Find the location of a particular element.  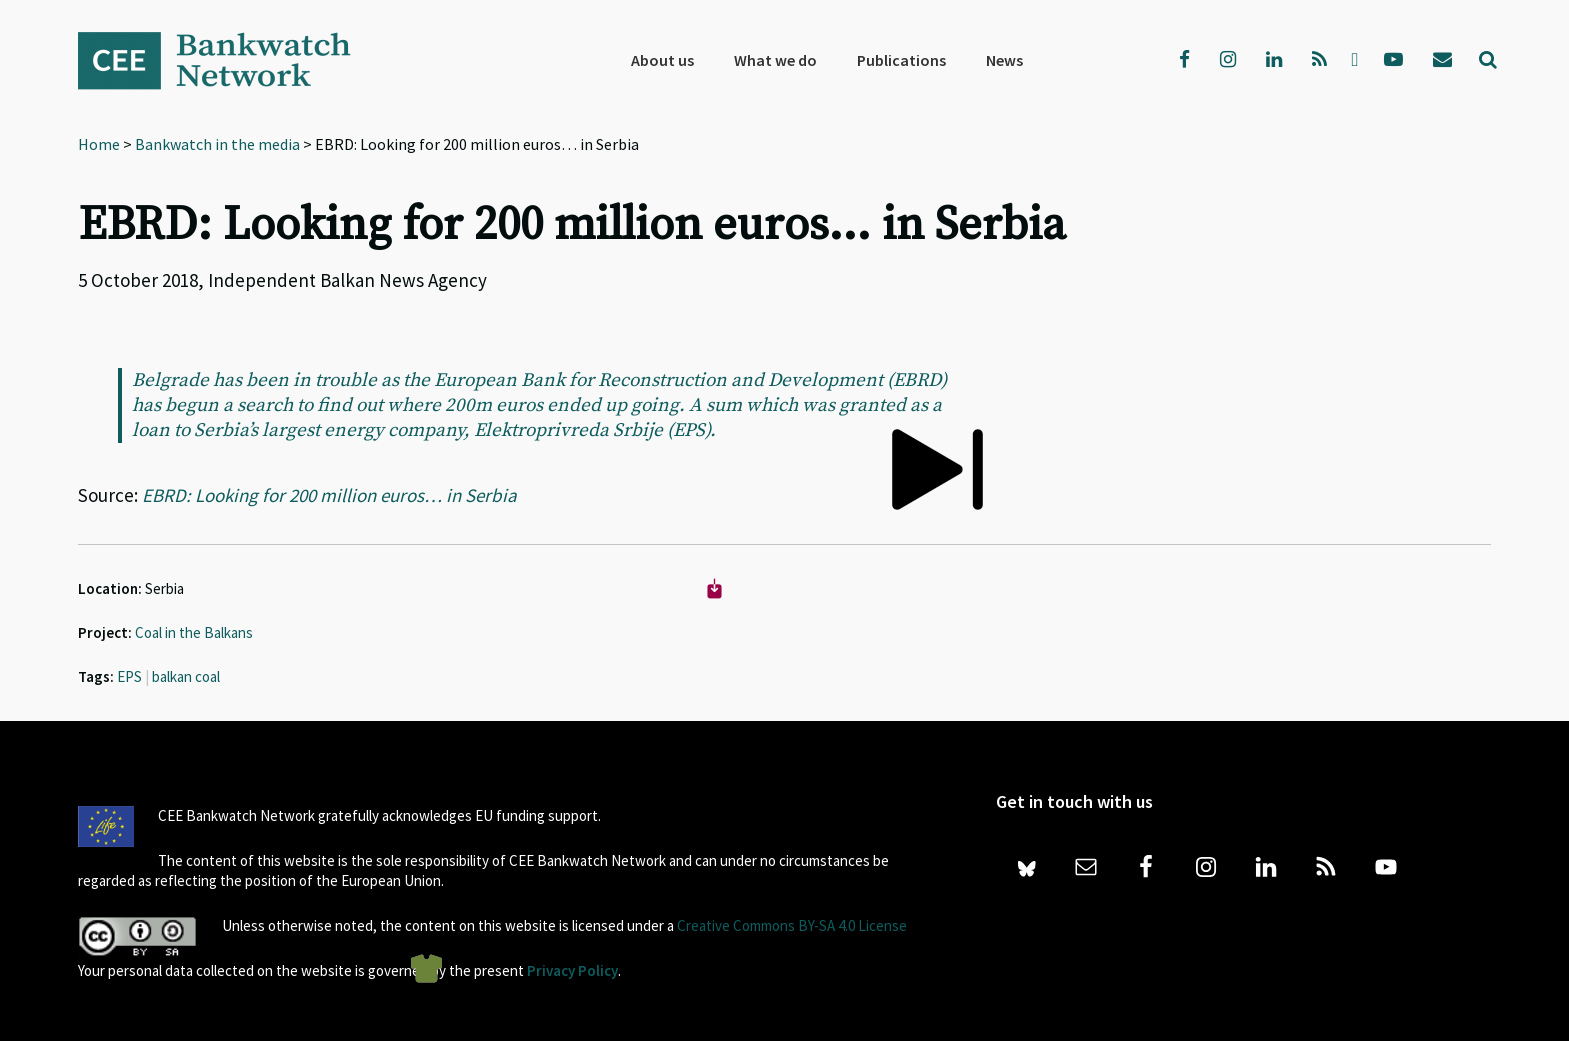

browse clothing or apparel items is located at coordinates (426, 968).